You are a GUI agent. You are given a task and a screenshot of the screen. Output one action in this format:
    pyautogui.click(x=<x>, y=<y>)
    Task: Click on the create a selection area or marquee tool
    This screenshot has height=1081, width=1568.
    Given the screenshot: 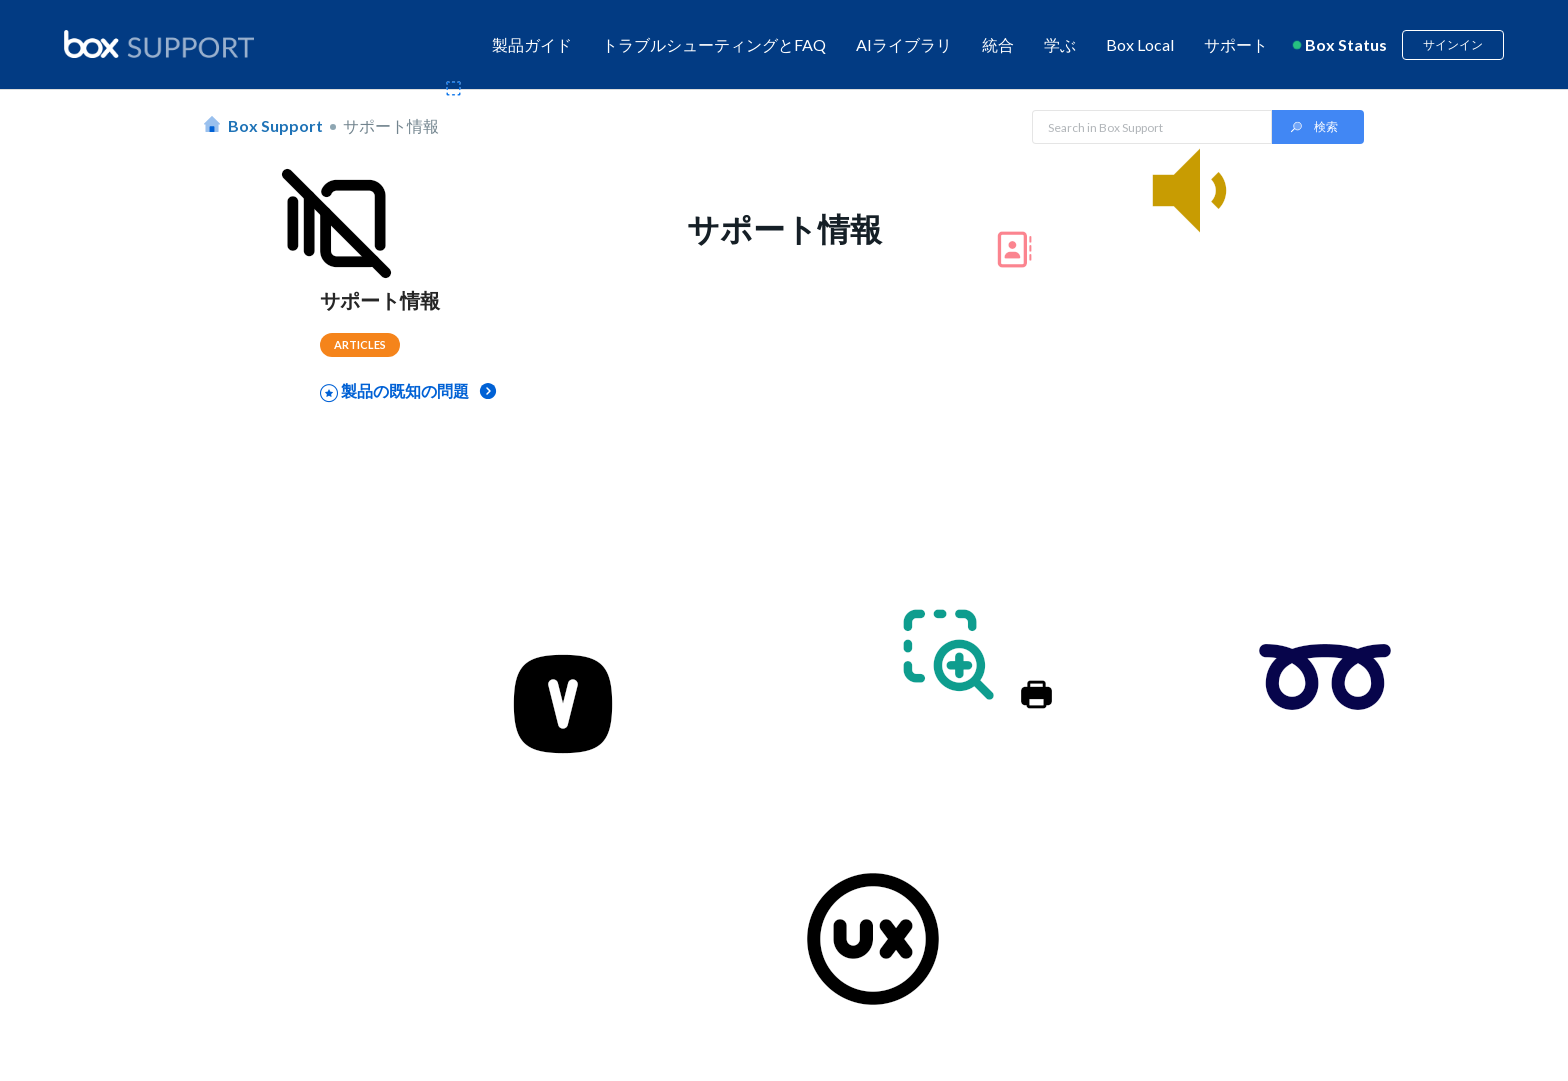 What is the action you would take?
    pyautogui.click(x=453, y=88)
    